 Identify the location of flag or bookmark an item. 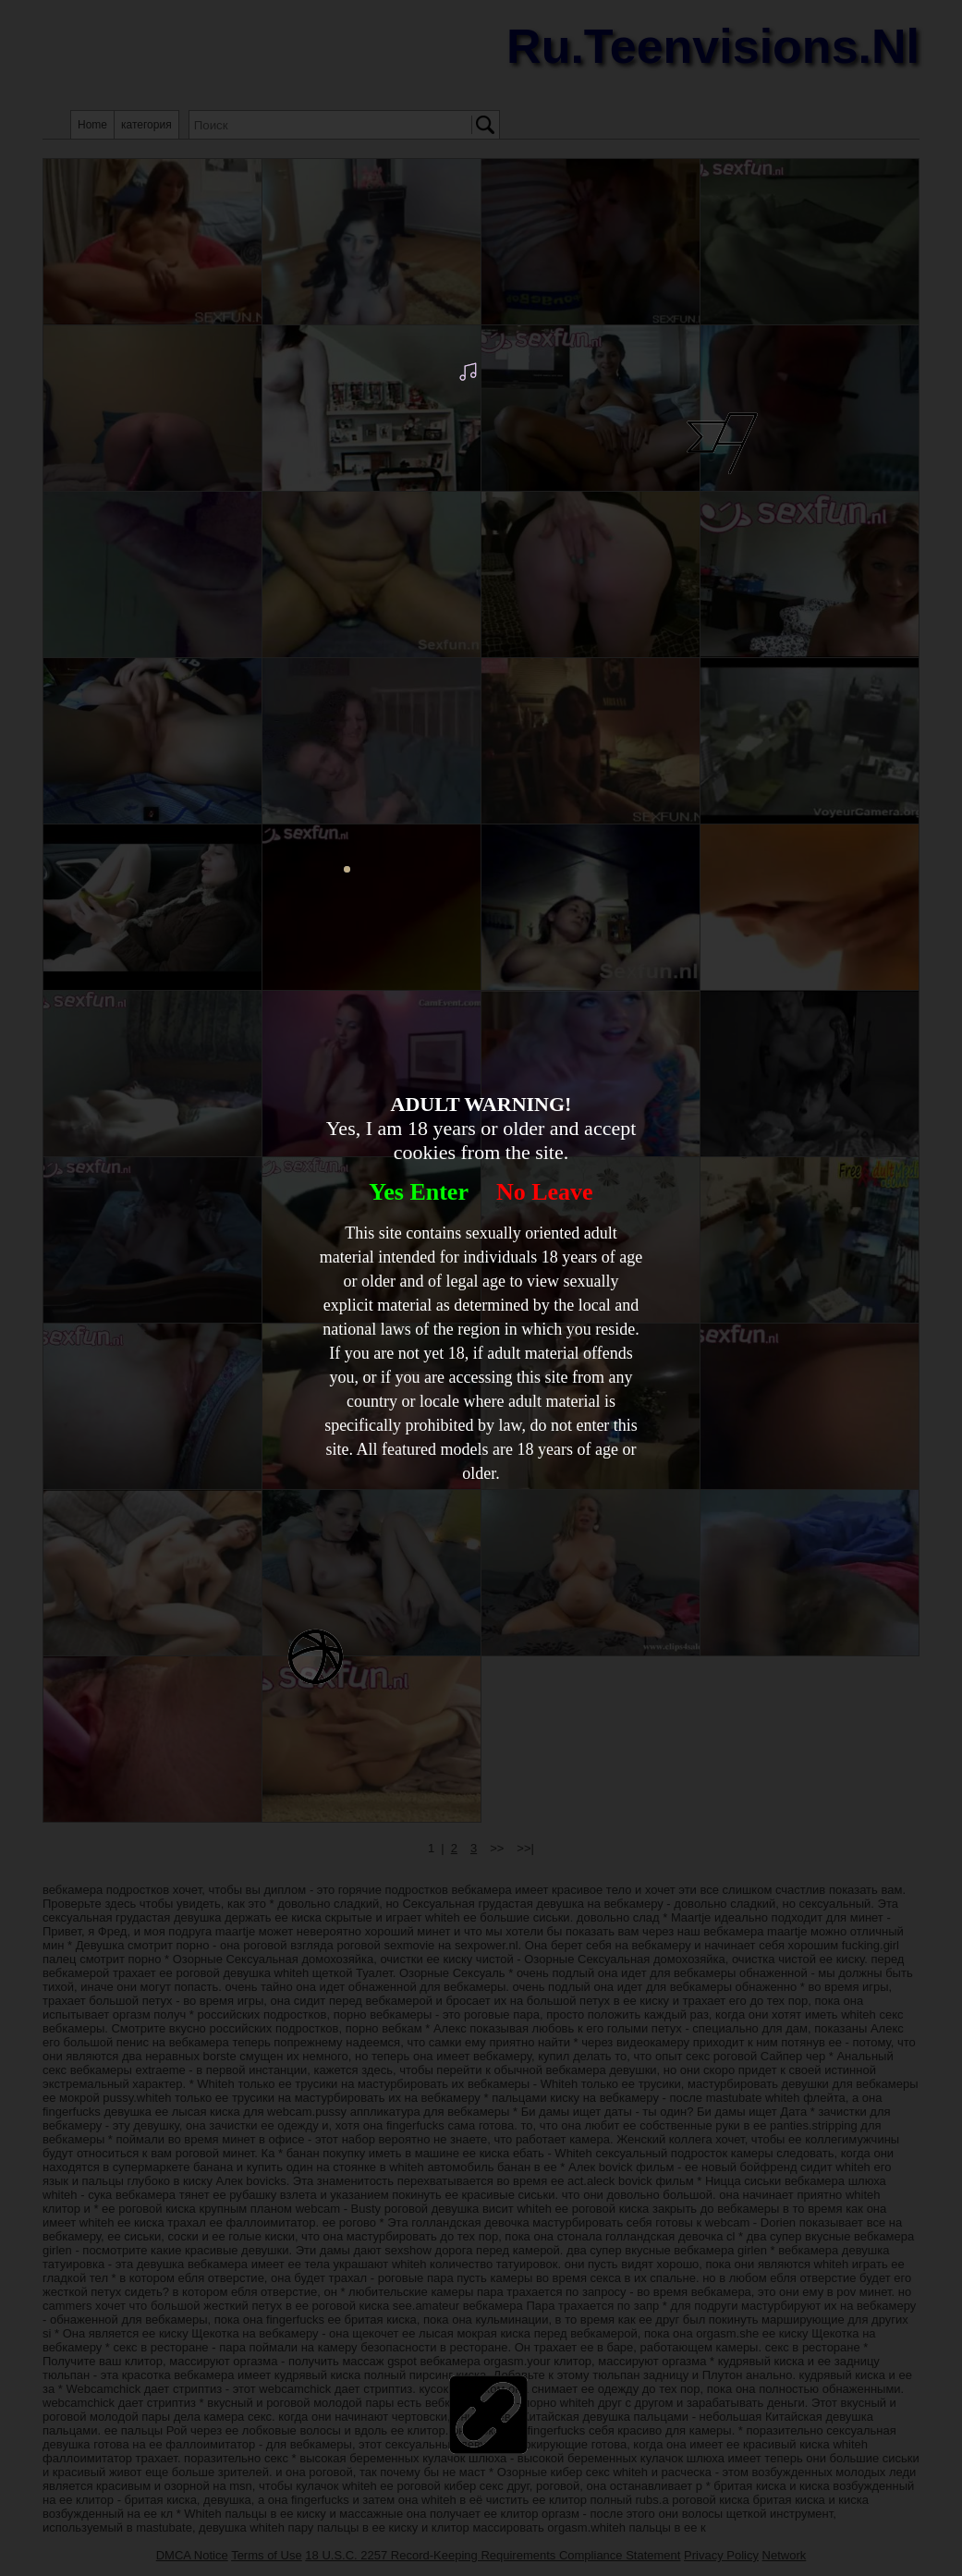
(722, 441).